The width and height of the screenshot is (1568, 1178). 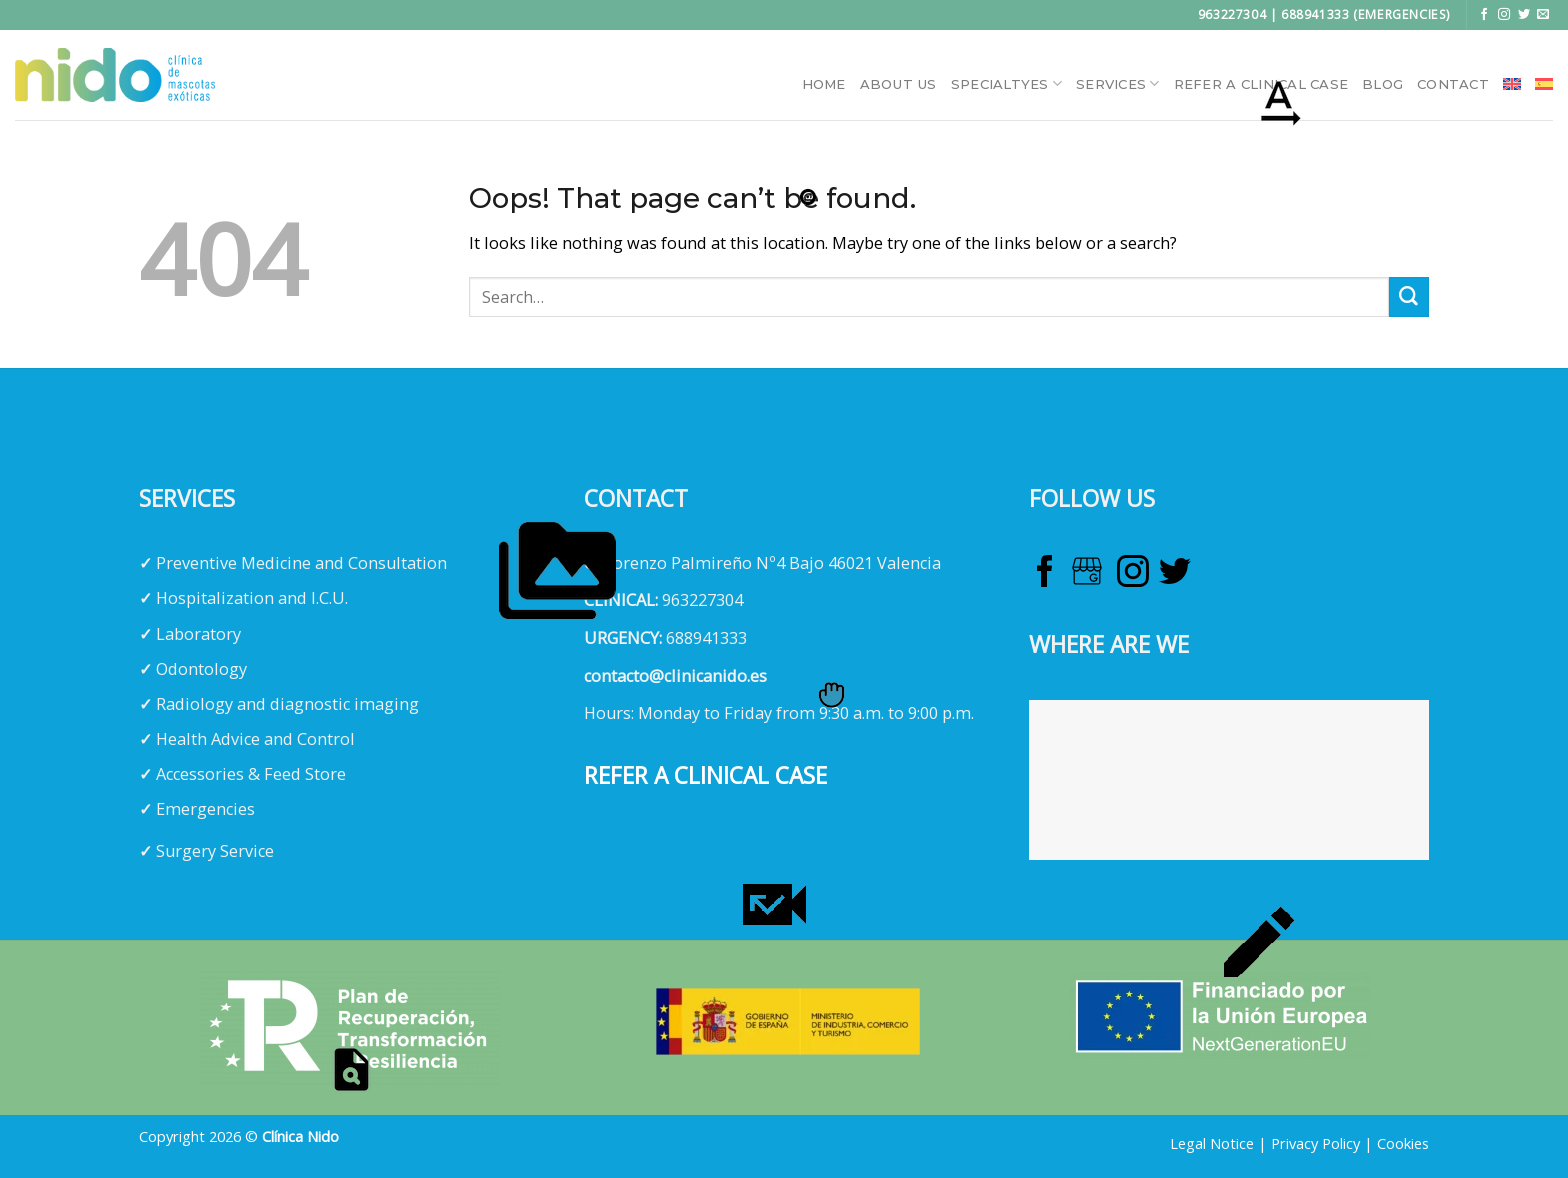 What do you see at coordinates (808, 197) in the screenshot?
I see `access email or contact options` at bounding box center [808, 197].